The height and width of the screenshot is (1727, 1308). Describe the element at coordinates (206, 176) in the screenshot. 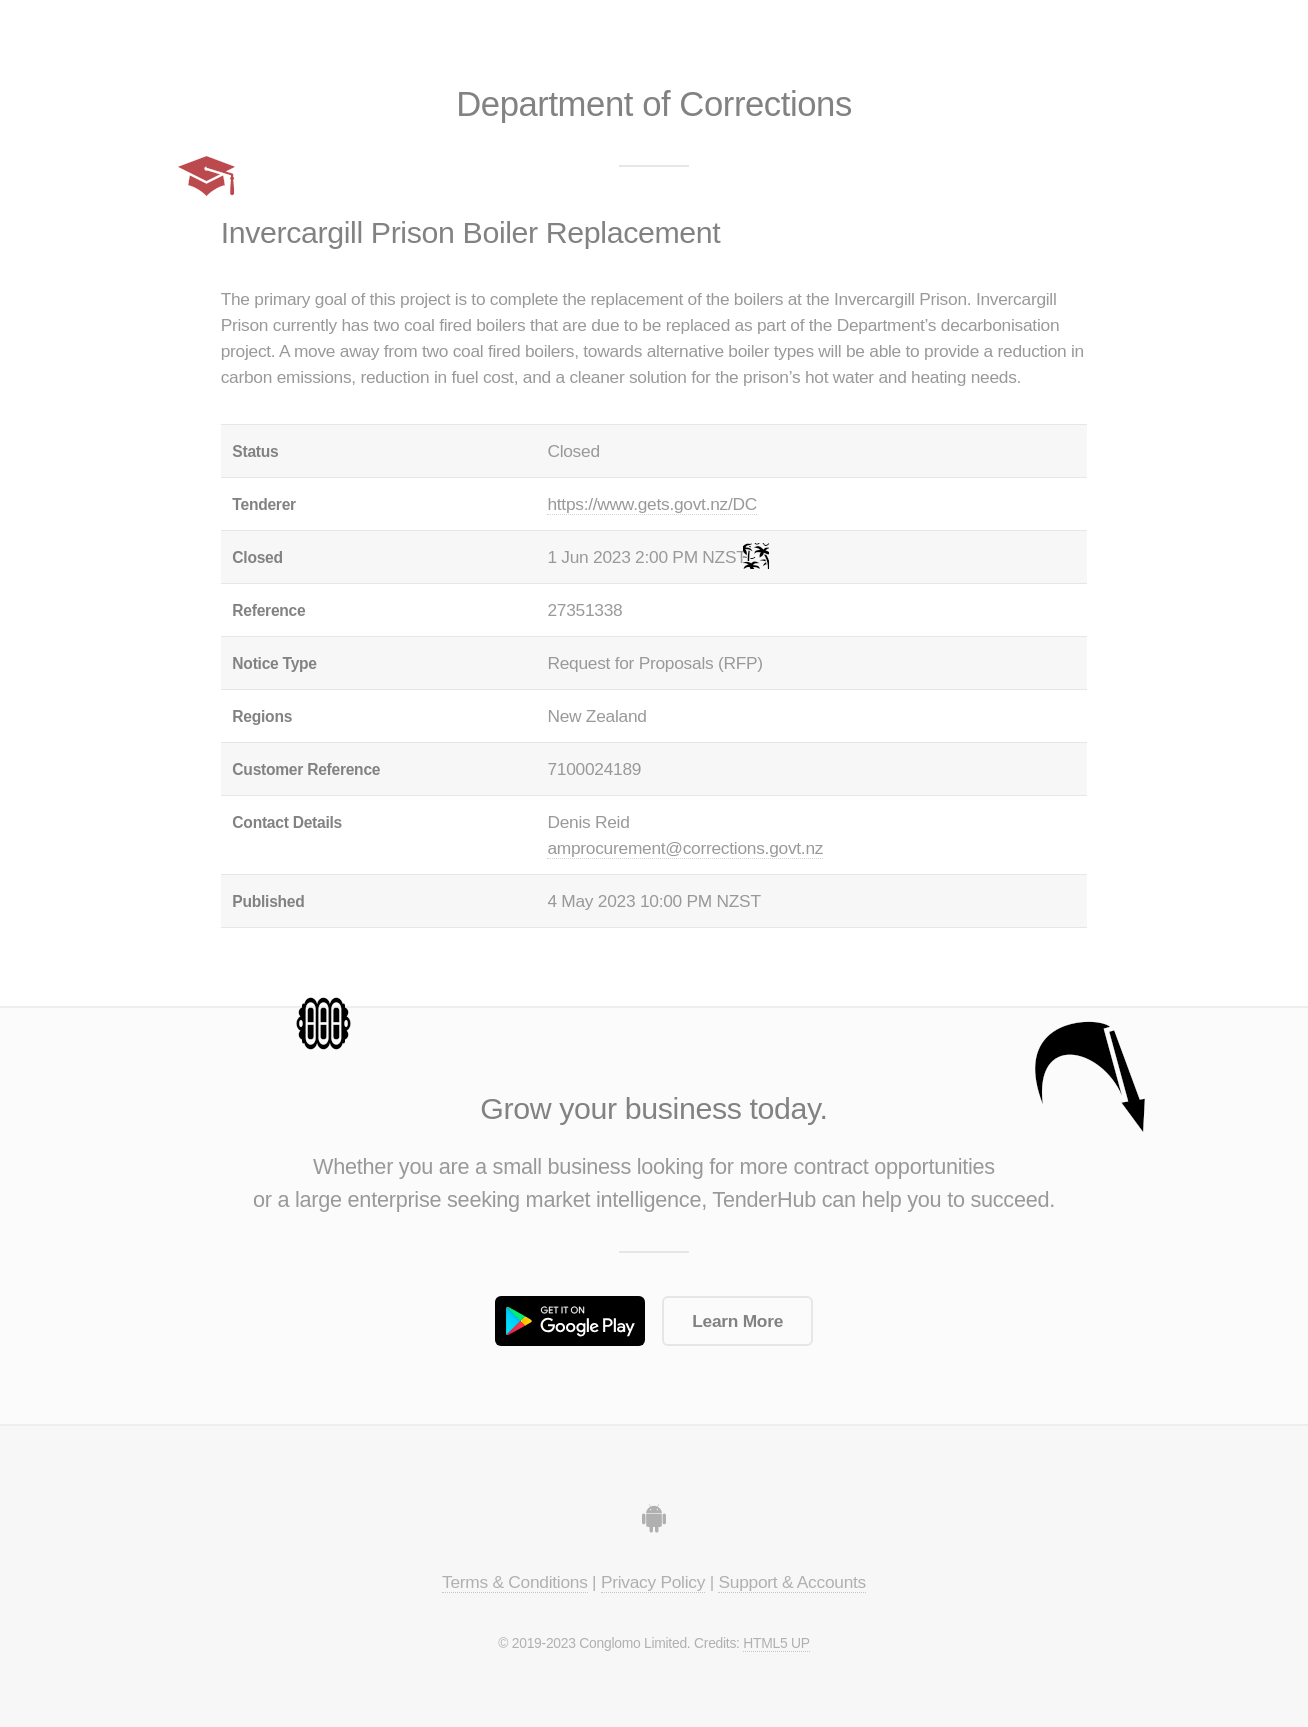

I see `access education or learning features` at that location.